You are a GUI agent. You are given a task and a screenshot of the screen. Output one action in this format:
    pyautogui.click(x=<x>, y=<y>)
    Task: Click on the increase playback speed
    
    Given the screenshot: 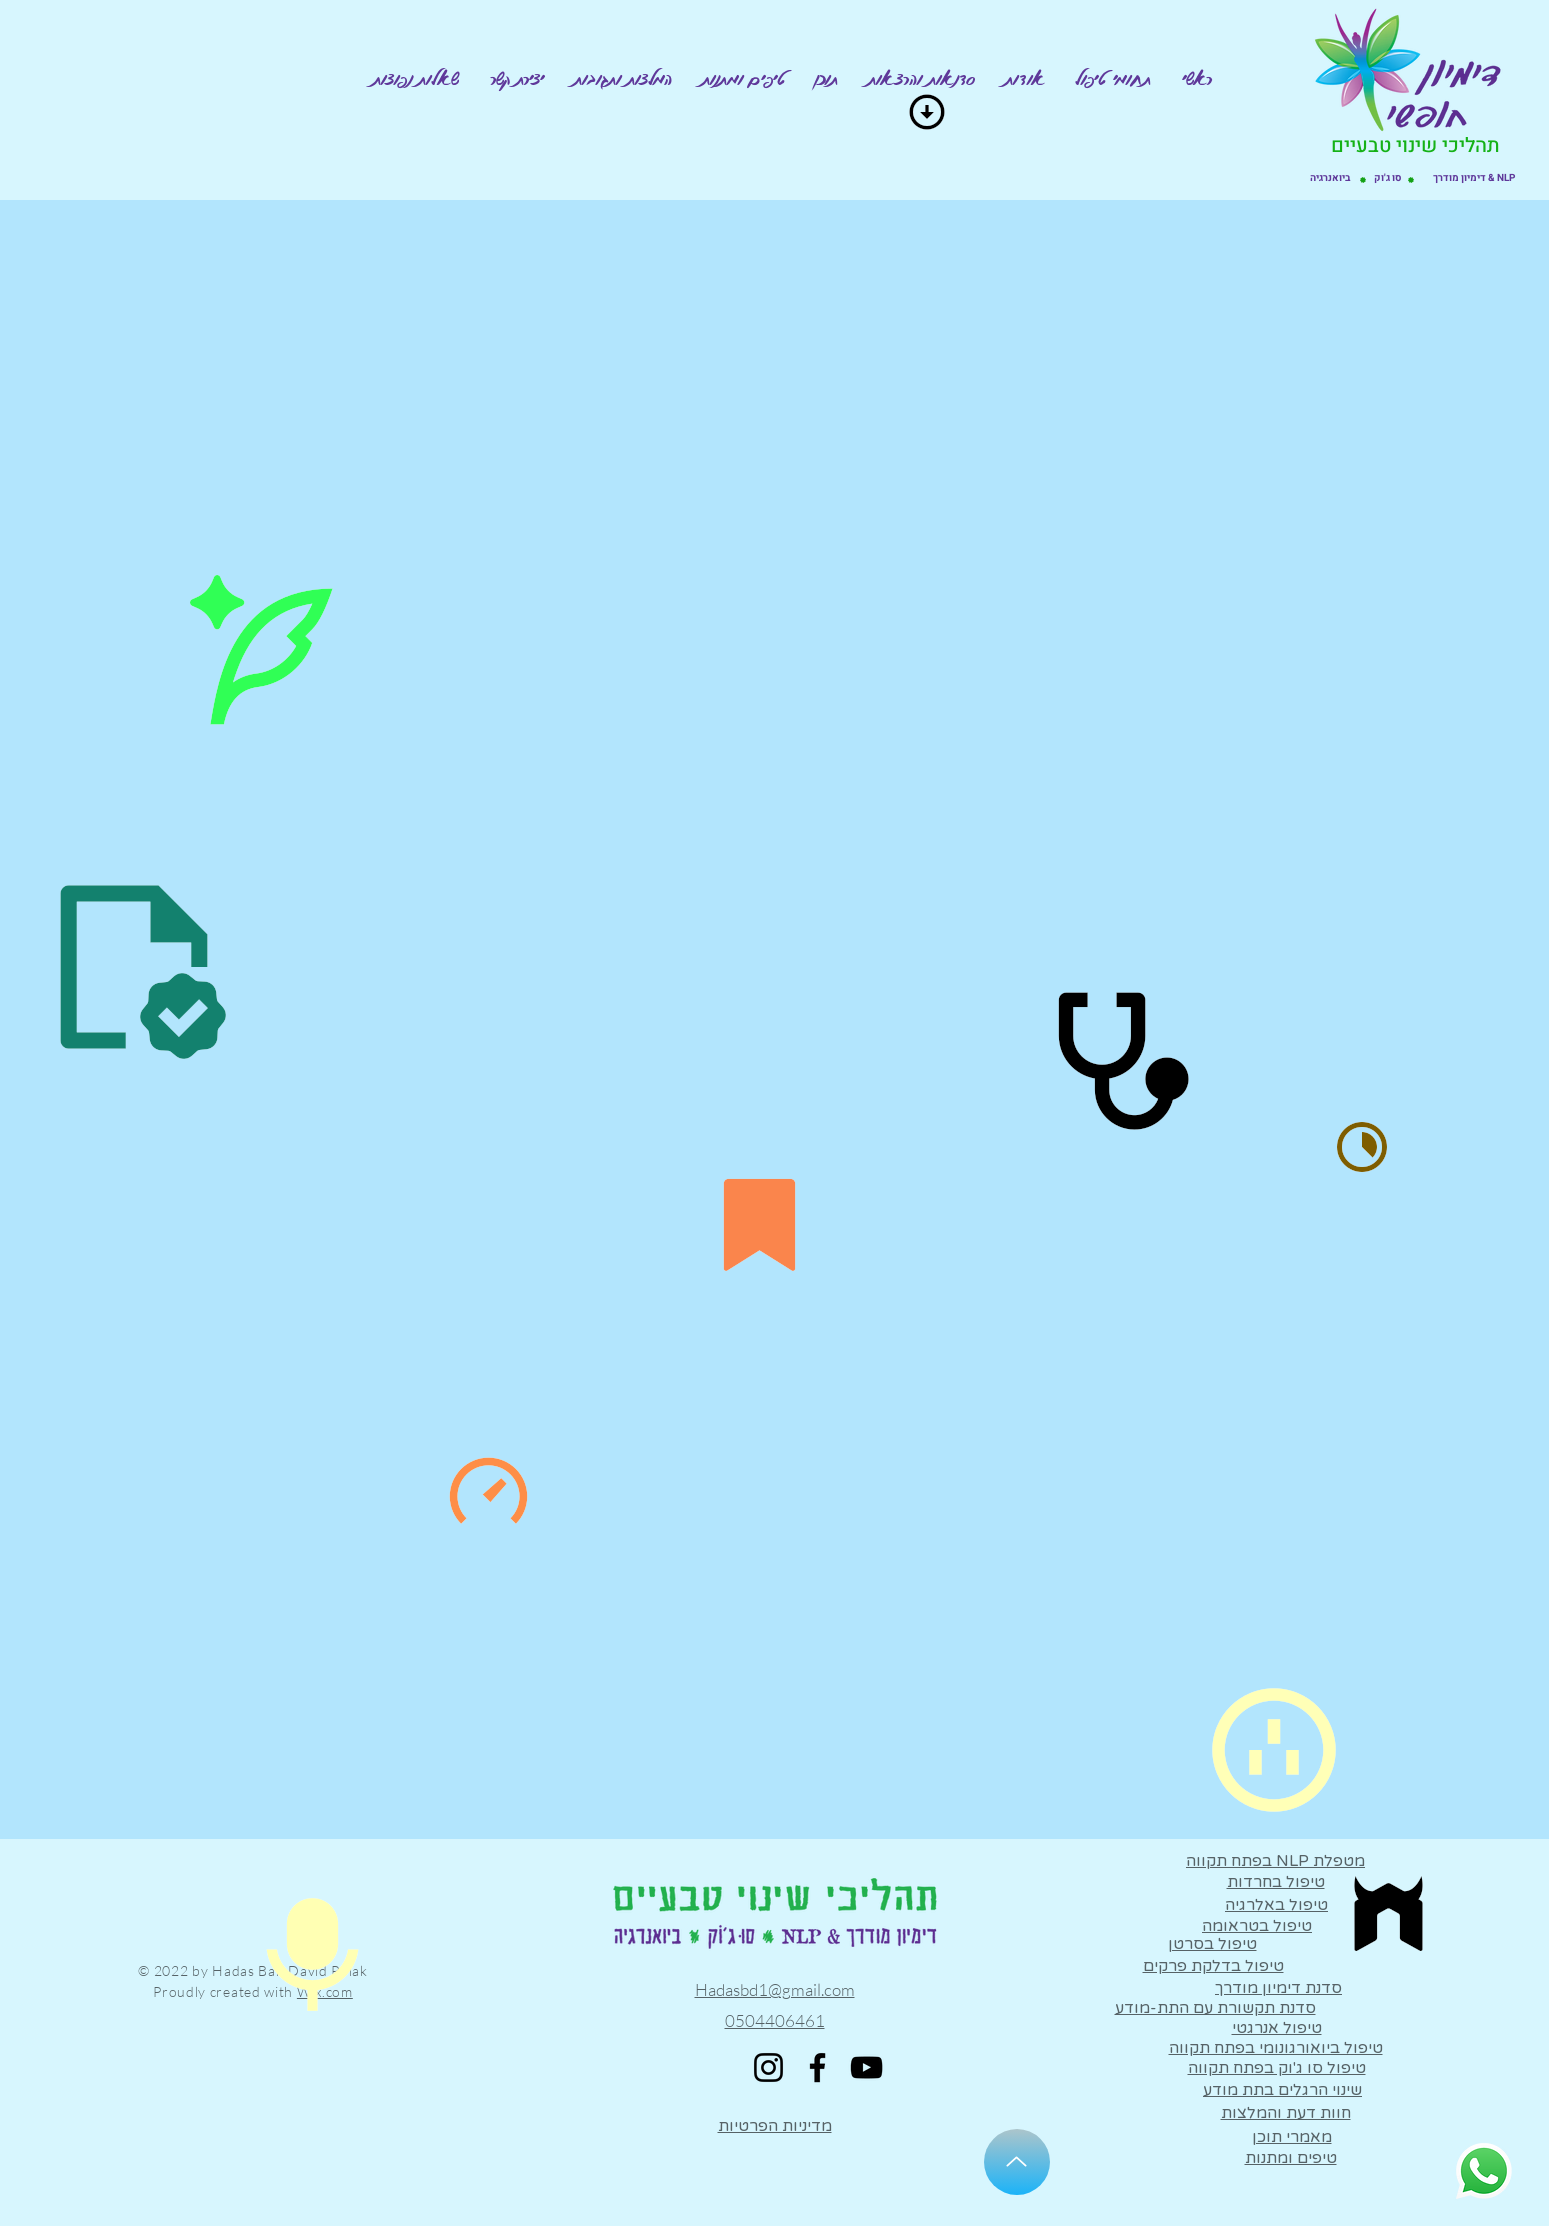 What is the action you would take?
    pyautogui.click(x=488, y=1492)
    